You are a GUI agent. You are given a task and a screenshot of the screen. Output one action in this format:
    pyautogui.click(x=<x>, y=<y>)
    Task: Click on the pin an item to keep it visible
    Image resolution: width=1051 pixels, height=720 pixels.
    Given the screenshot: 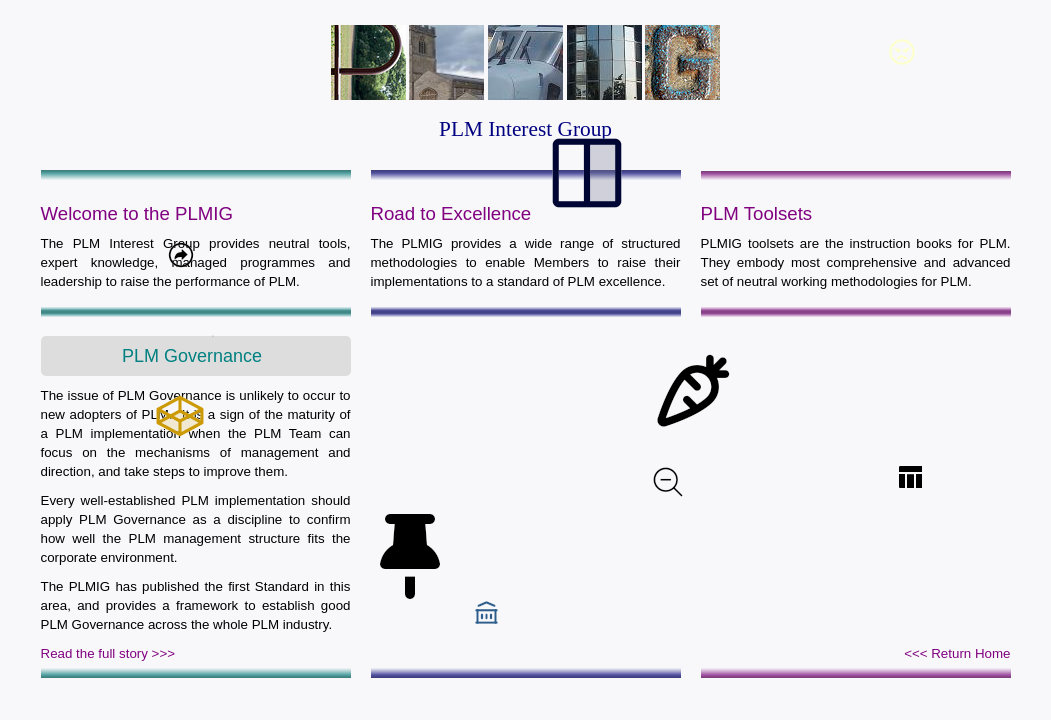 What is the action you would take?
    pyautogui.click(x=410, y=554)
    